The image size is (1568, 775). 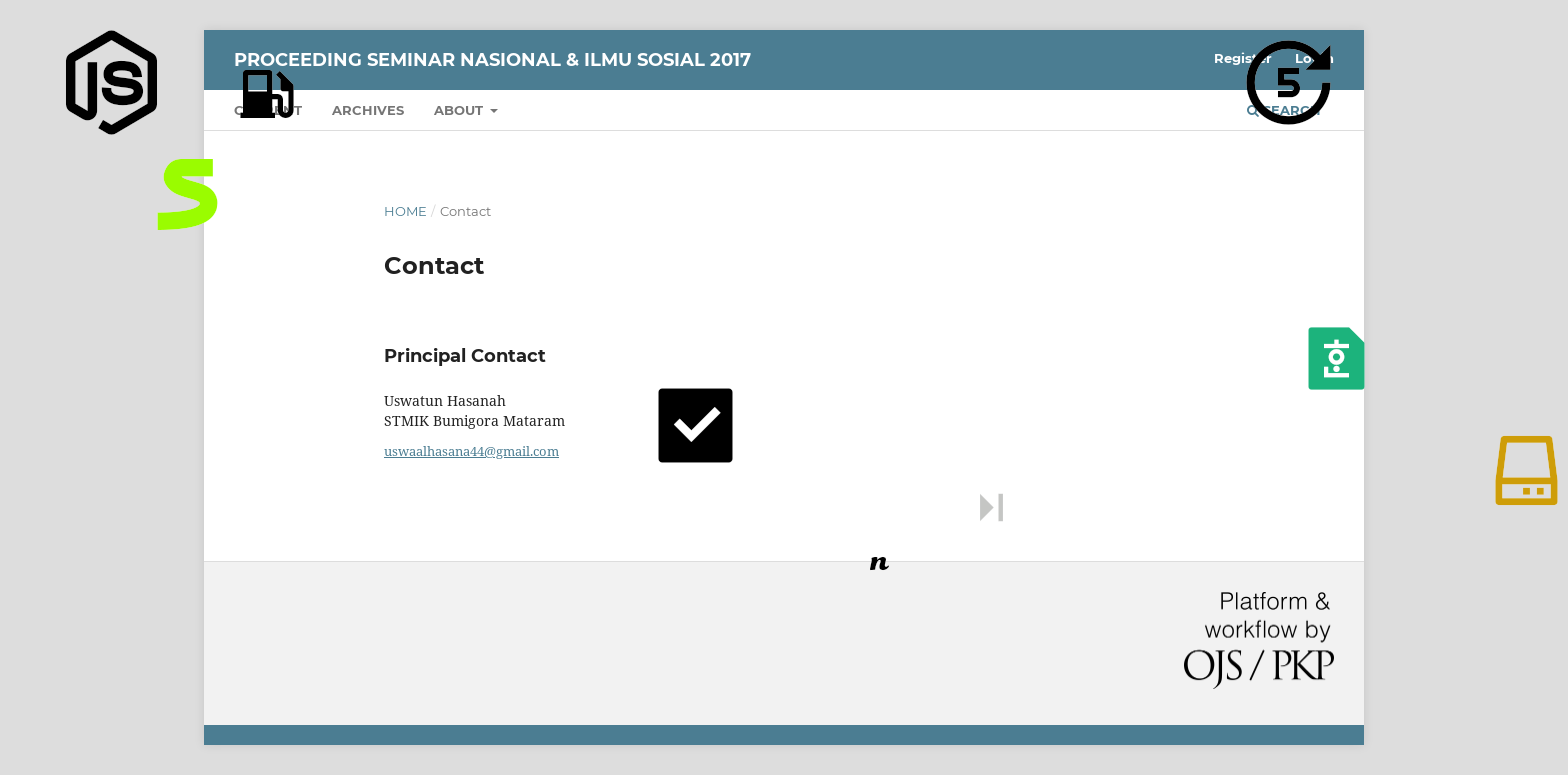 I want to click on open a Hangul Word Processor (.hwp) document, so click(x=1336, y=358).